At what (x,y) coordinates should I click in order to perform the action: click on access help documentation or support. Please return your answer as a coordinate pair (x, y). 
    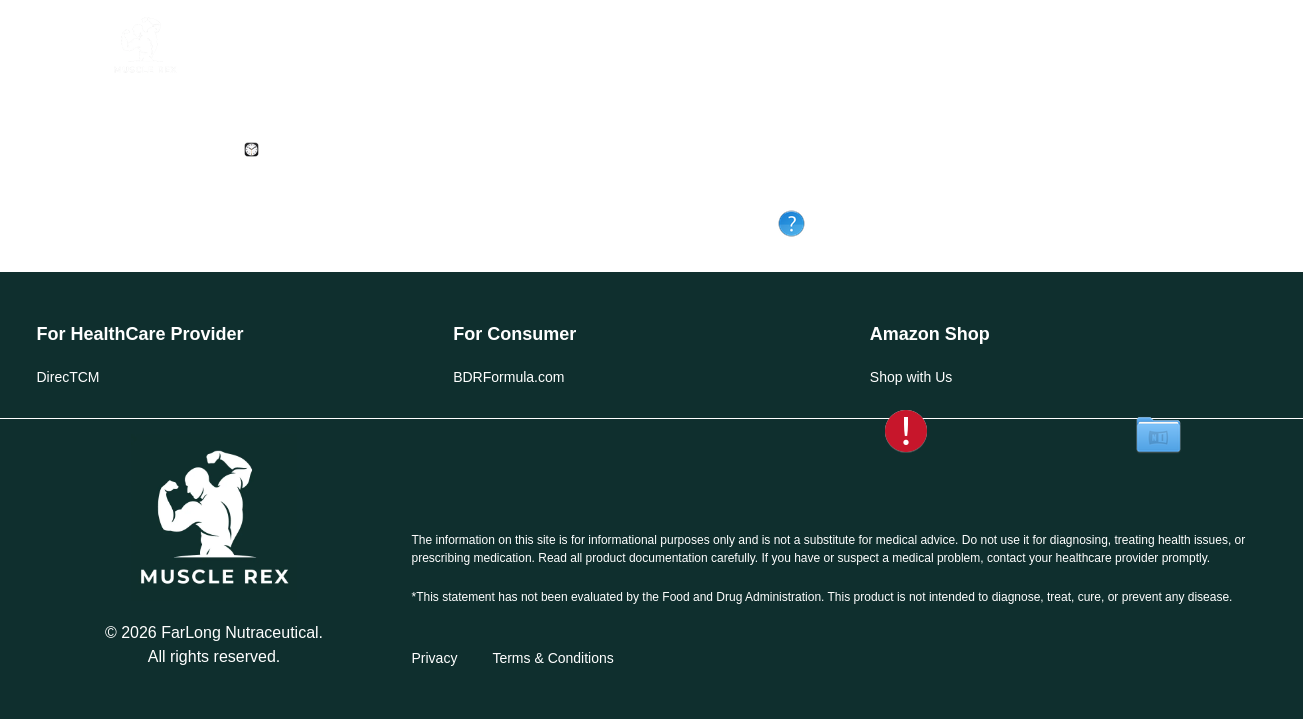
    Looking at the image, I should click on (791, 223).